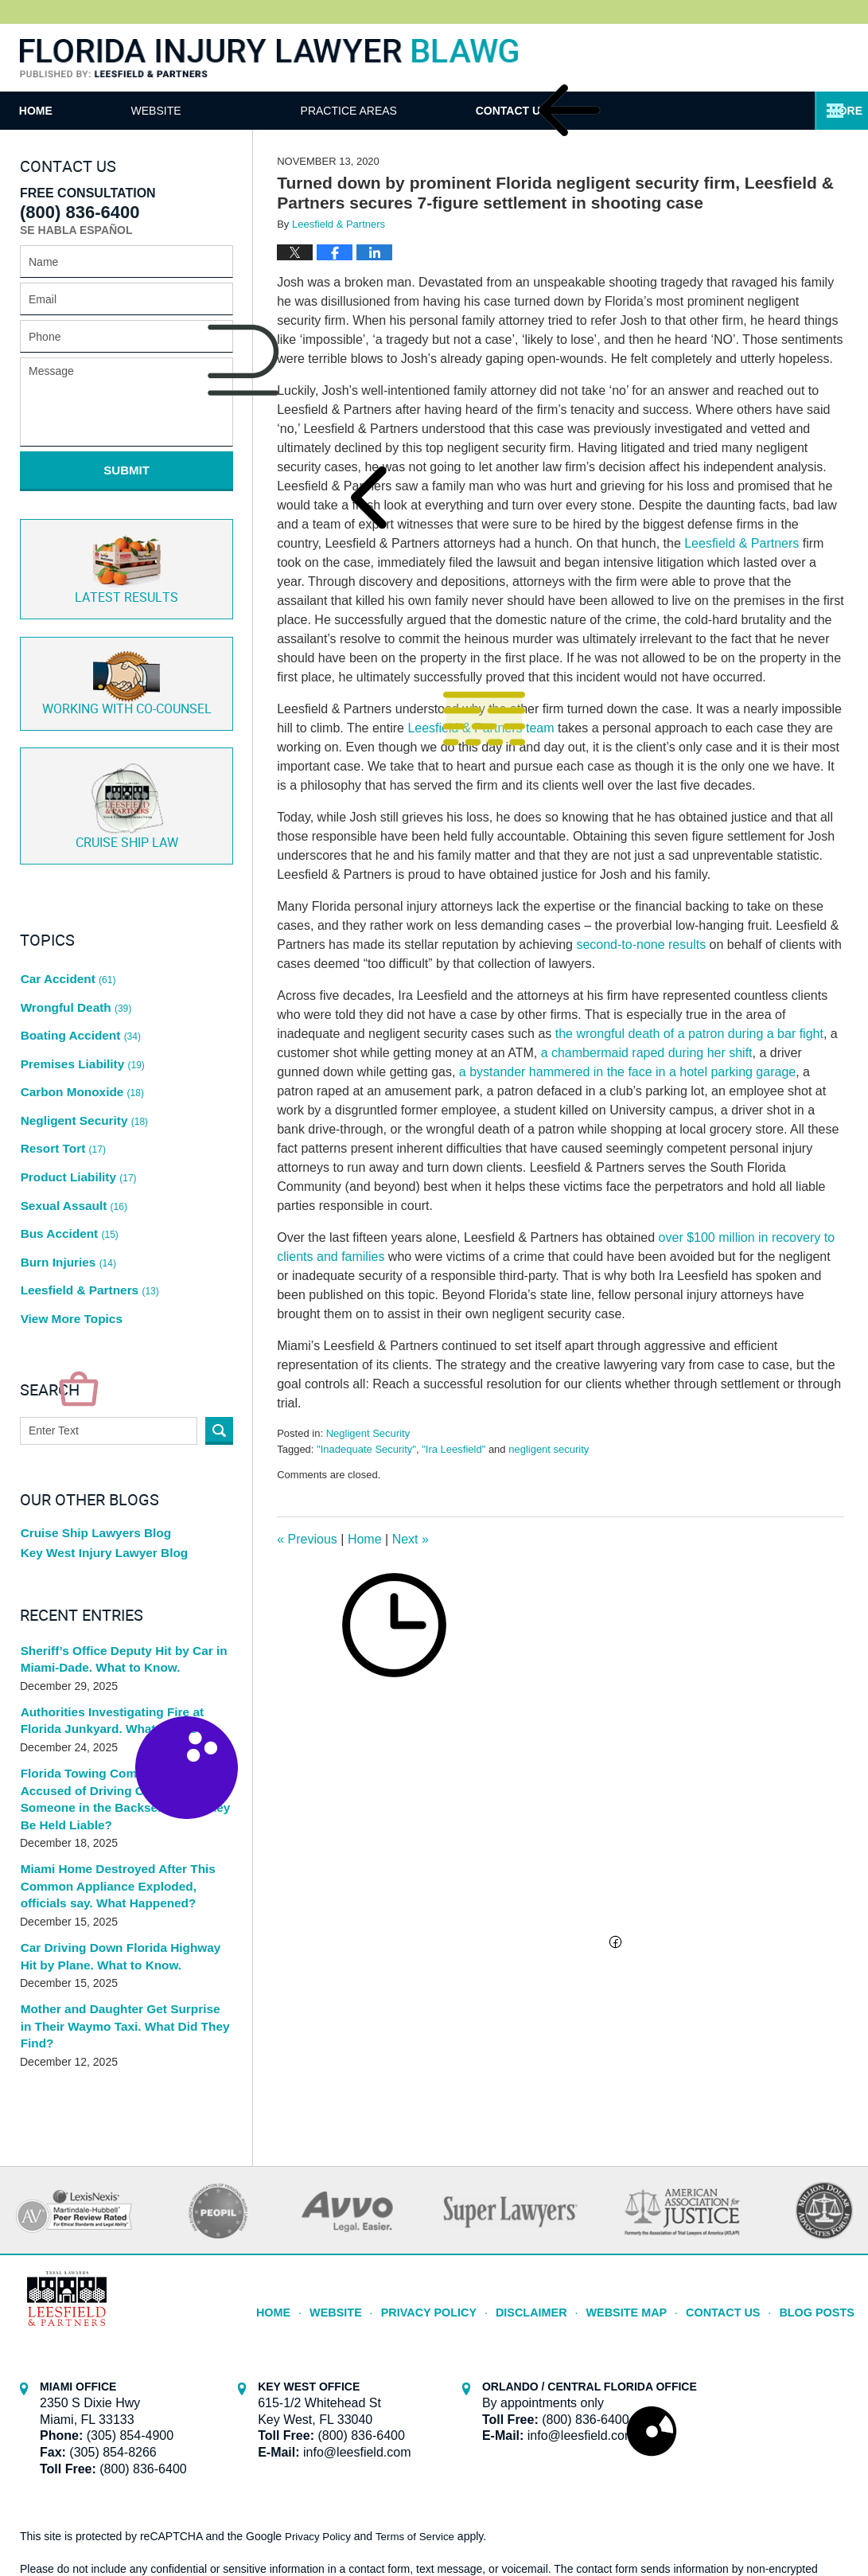 This screenshot has height=2576, width=868. Describe the element at coordinates (241, 361) in the screenshot. I see `indicates a superset mathematical relationship` at that location.